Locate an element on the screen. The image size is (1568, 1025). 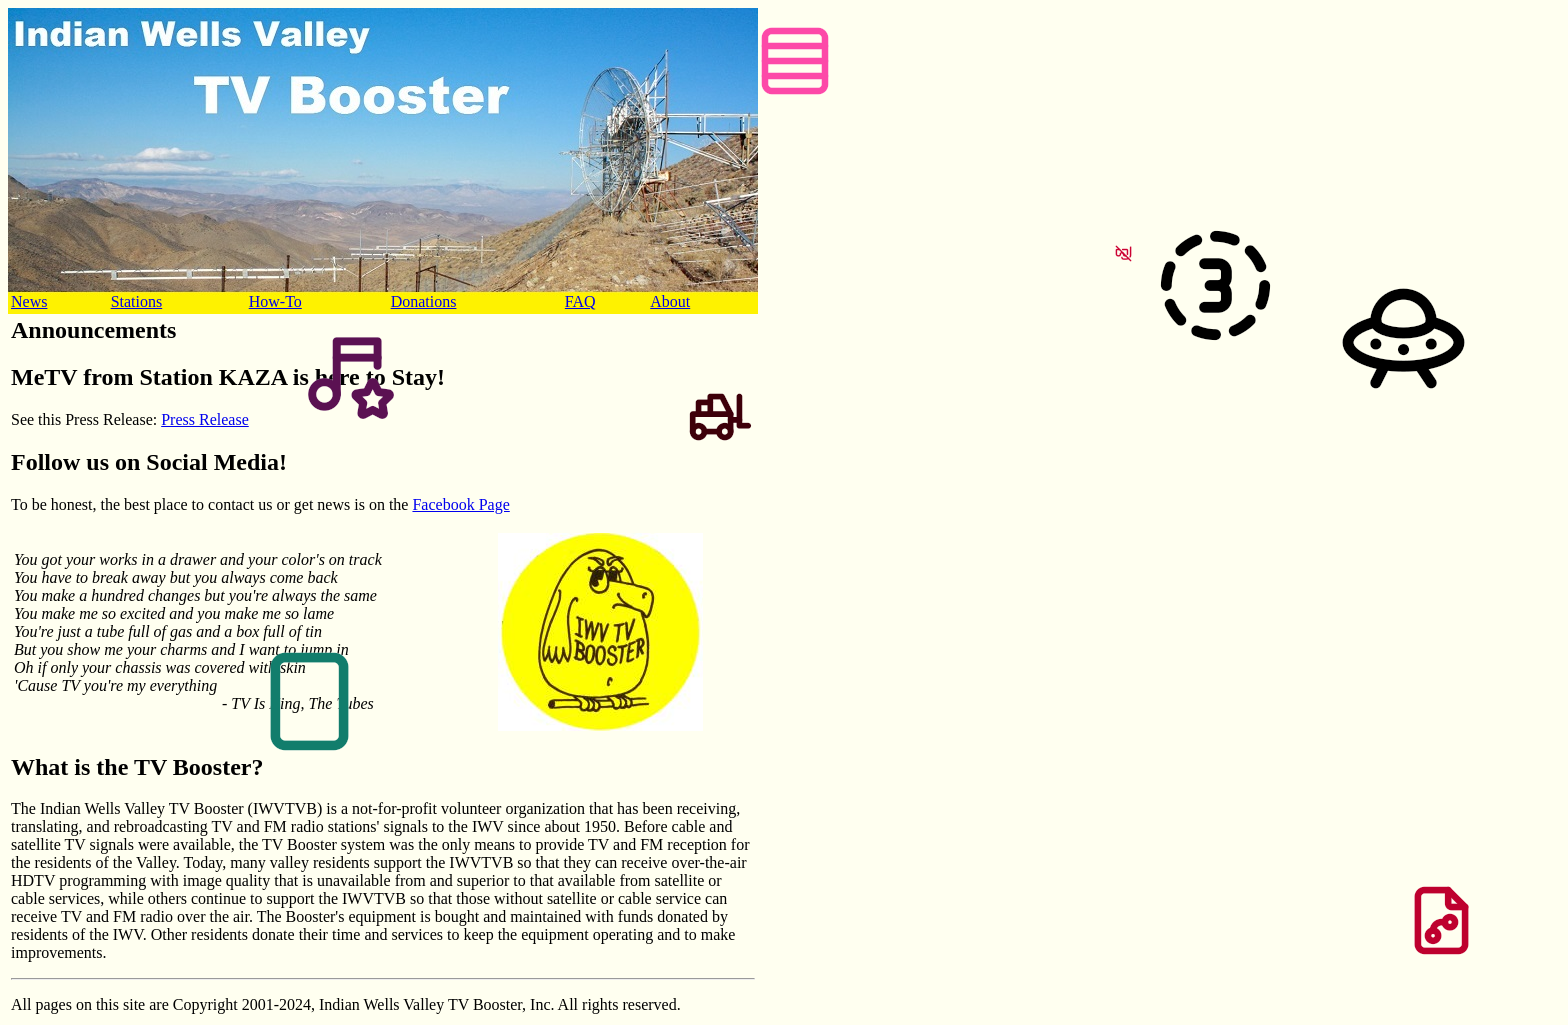
disable scuba or diving mode is located at coordinates (1123, 253).